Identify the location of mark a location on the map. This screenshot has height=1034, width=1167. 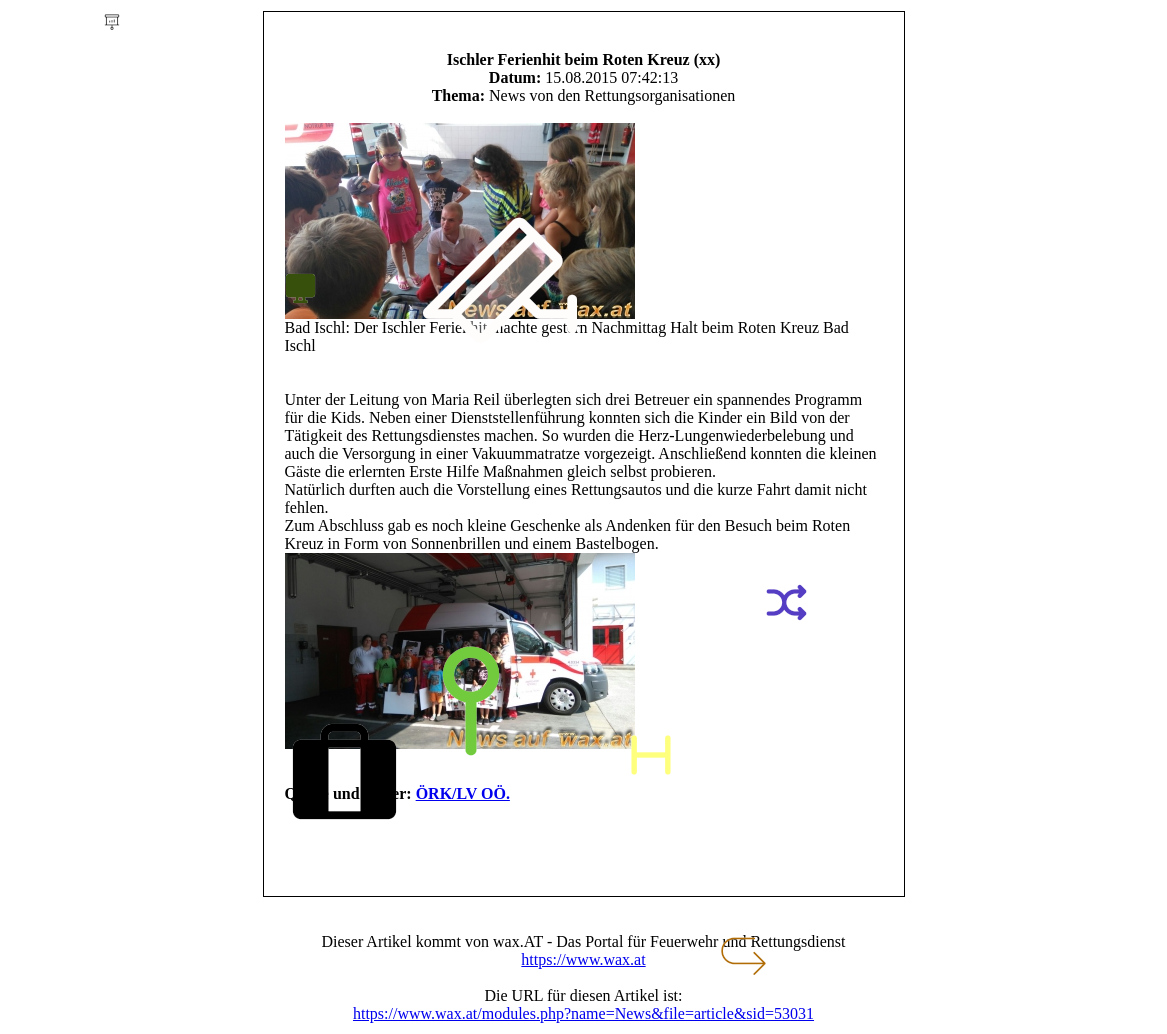
(471, 701).